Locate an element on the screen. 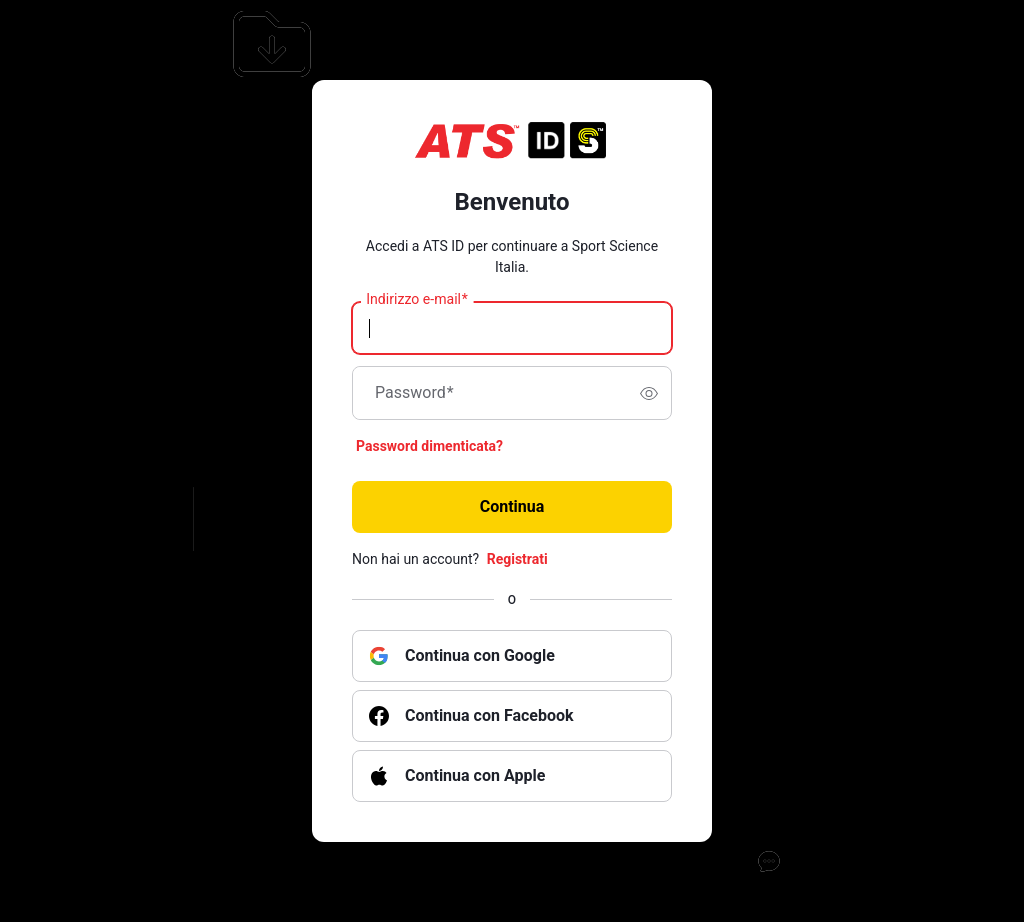  download files to folder is located at coordinates (272, 44).